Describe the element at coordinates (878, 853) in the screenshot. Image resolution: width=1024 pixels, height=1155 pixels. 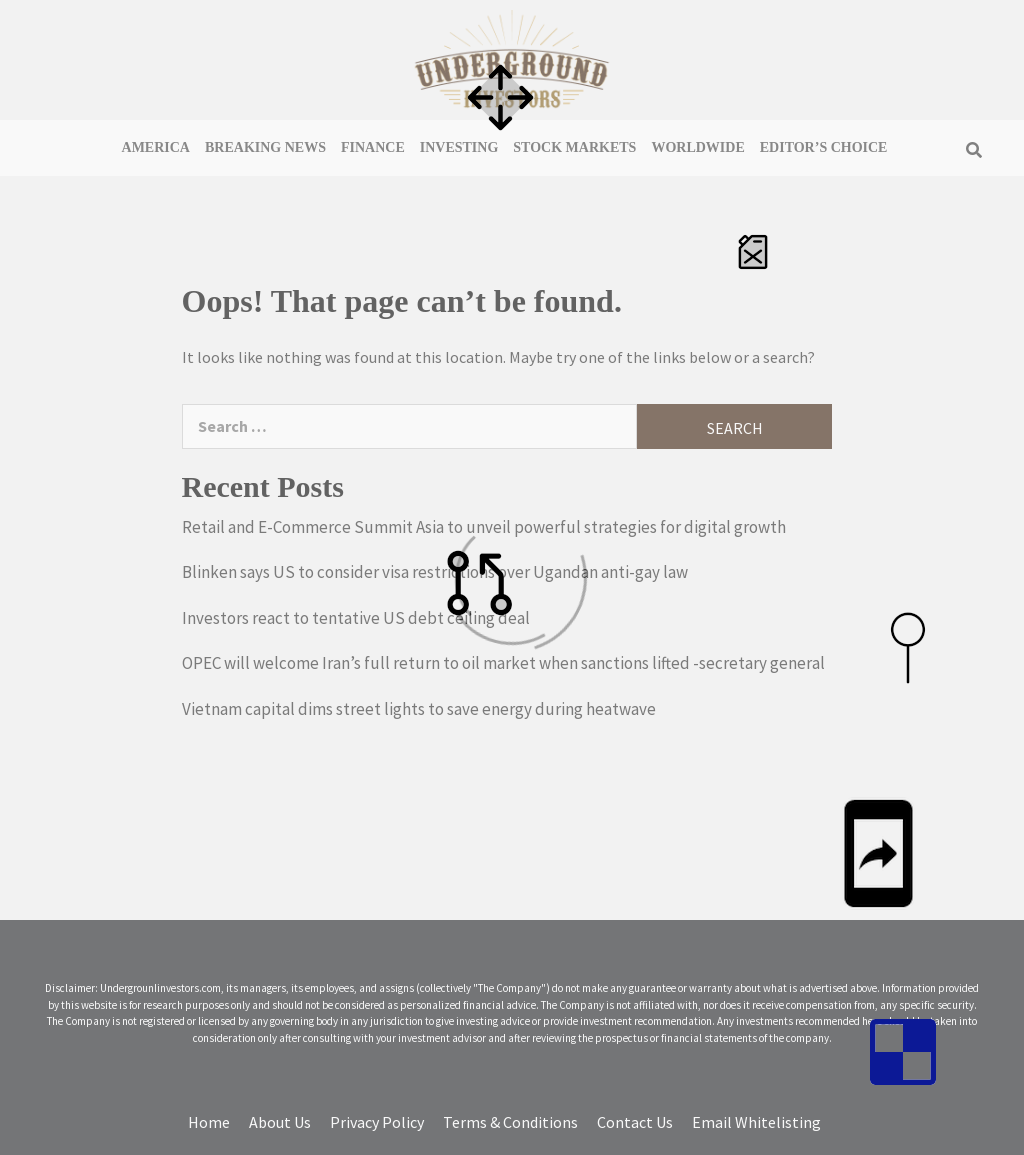
I see `share your mobile screen with others` at that location.